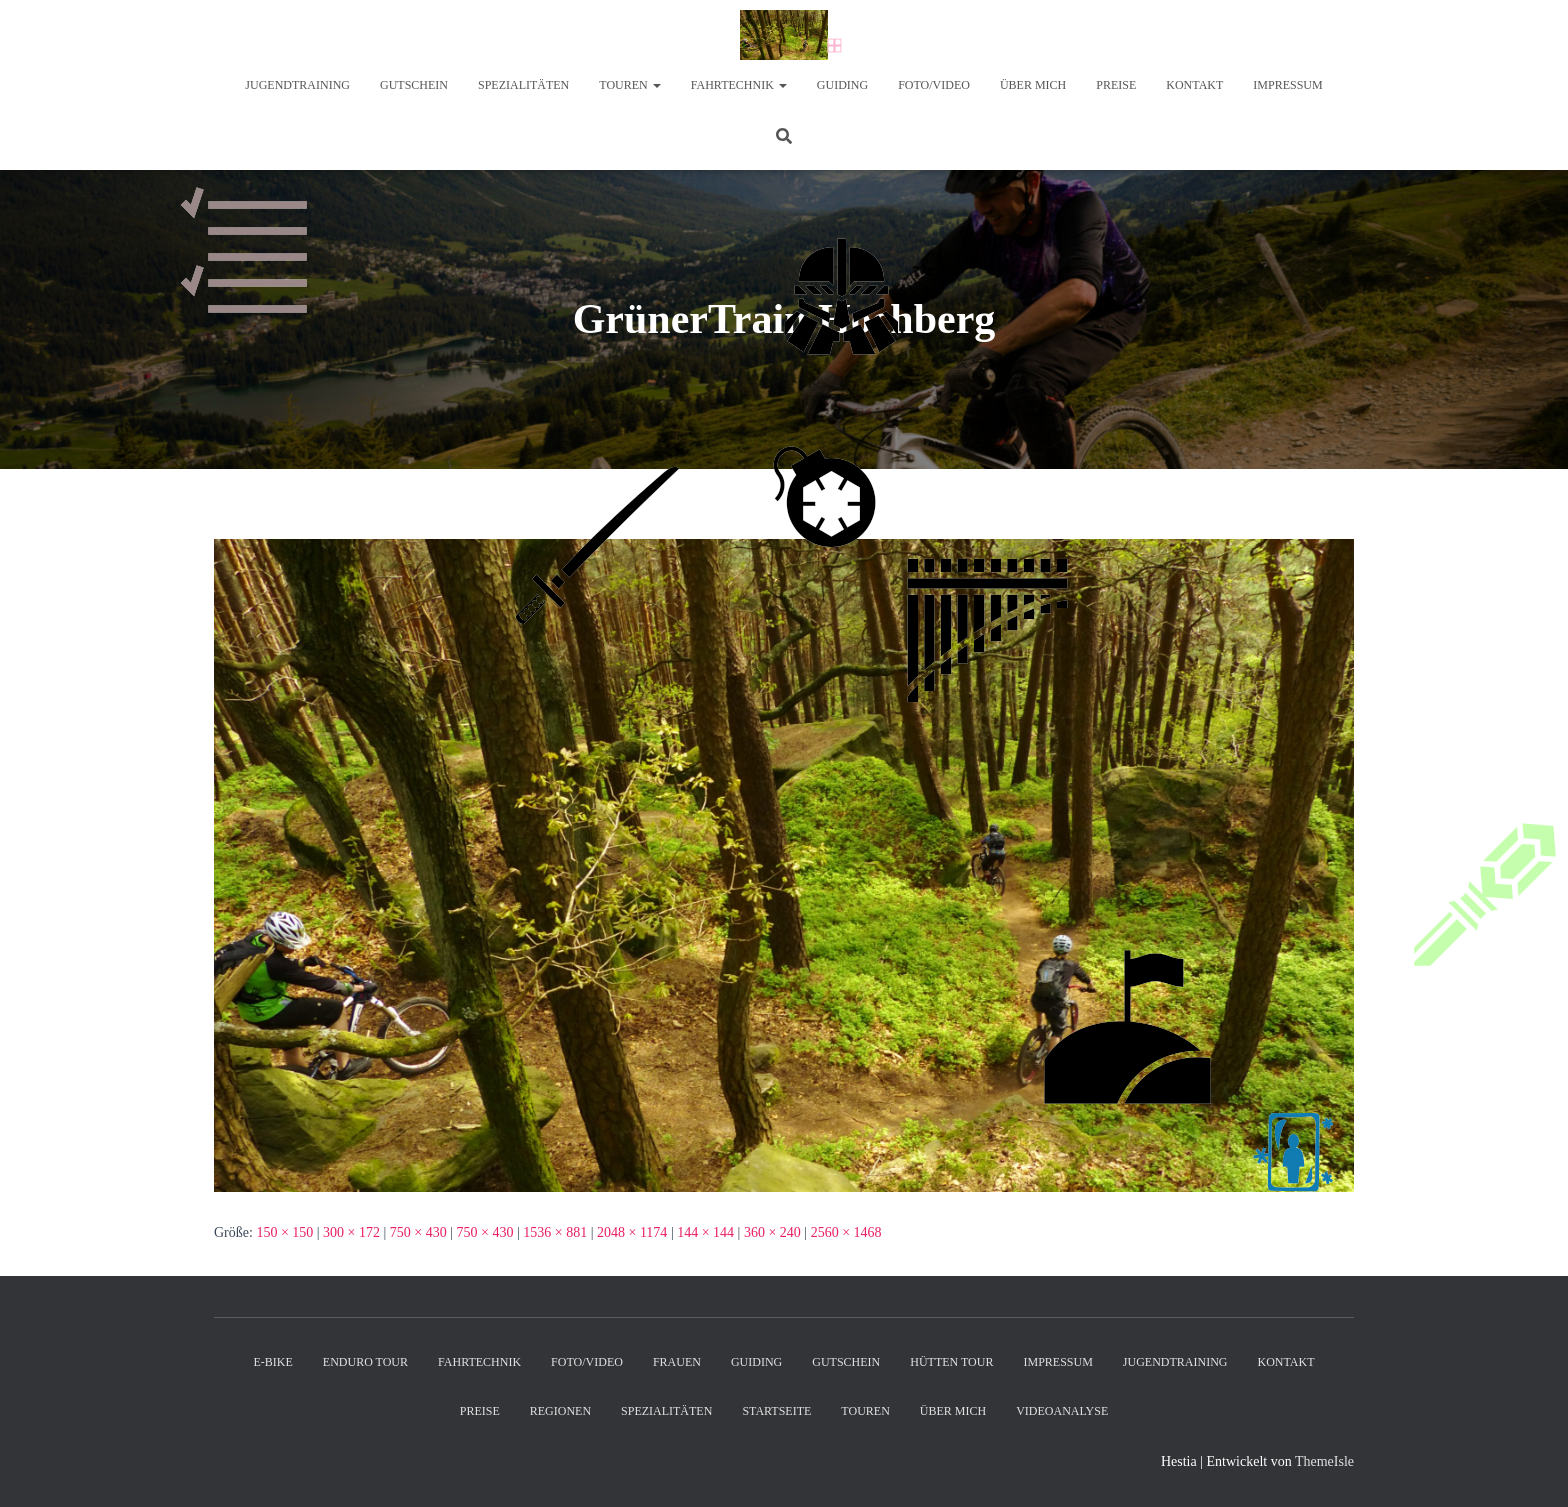  What do you see at coordinates (597, 545) in the screenshot?
I see `select katana as your weapon` at bounding box center [597, 545].